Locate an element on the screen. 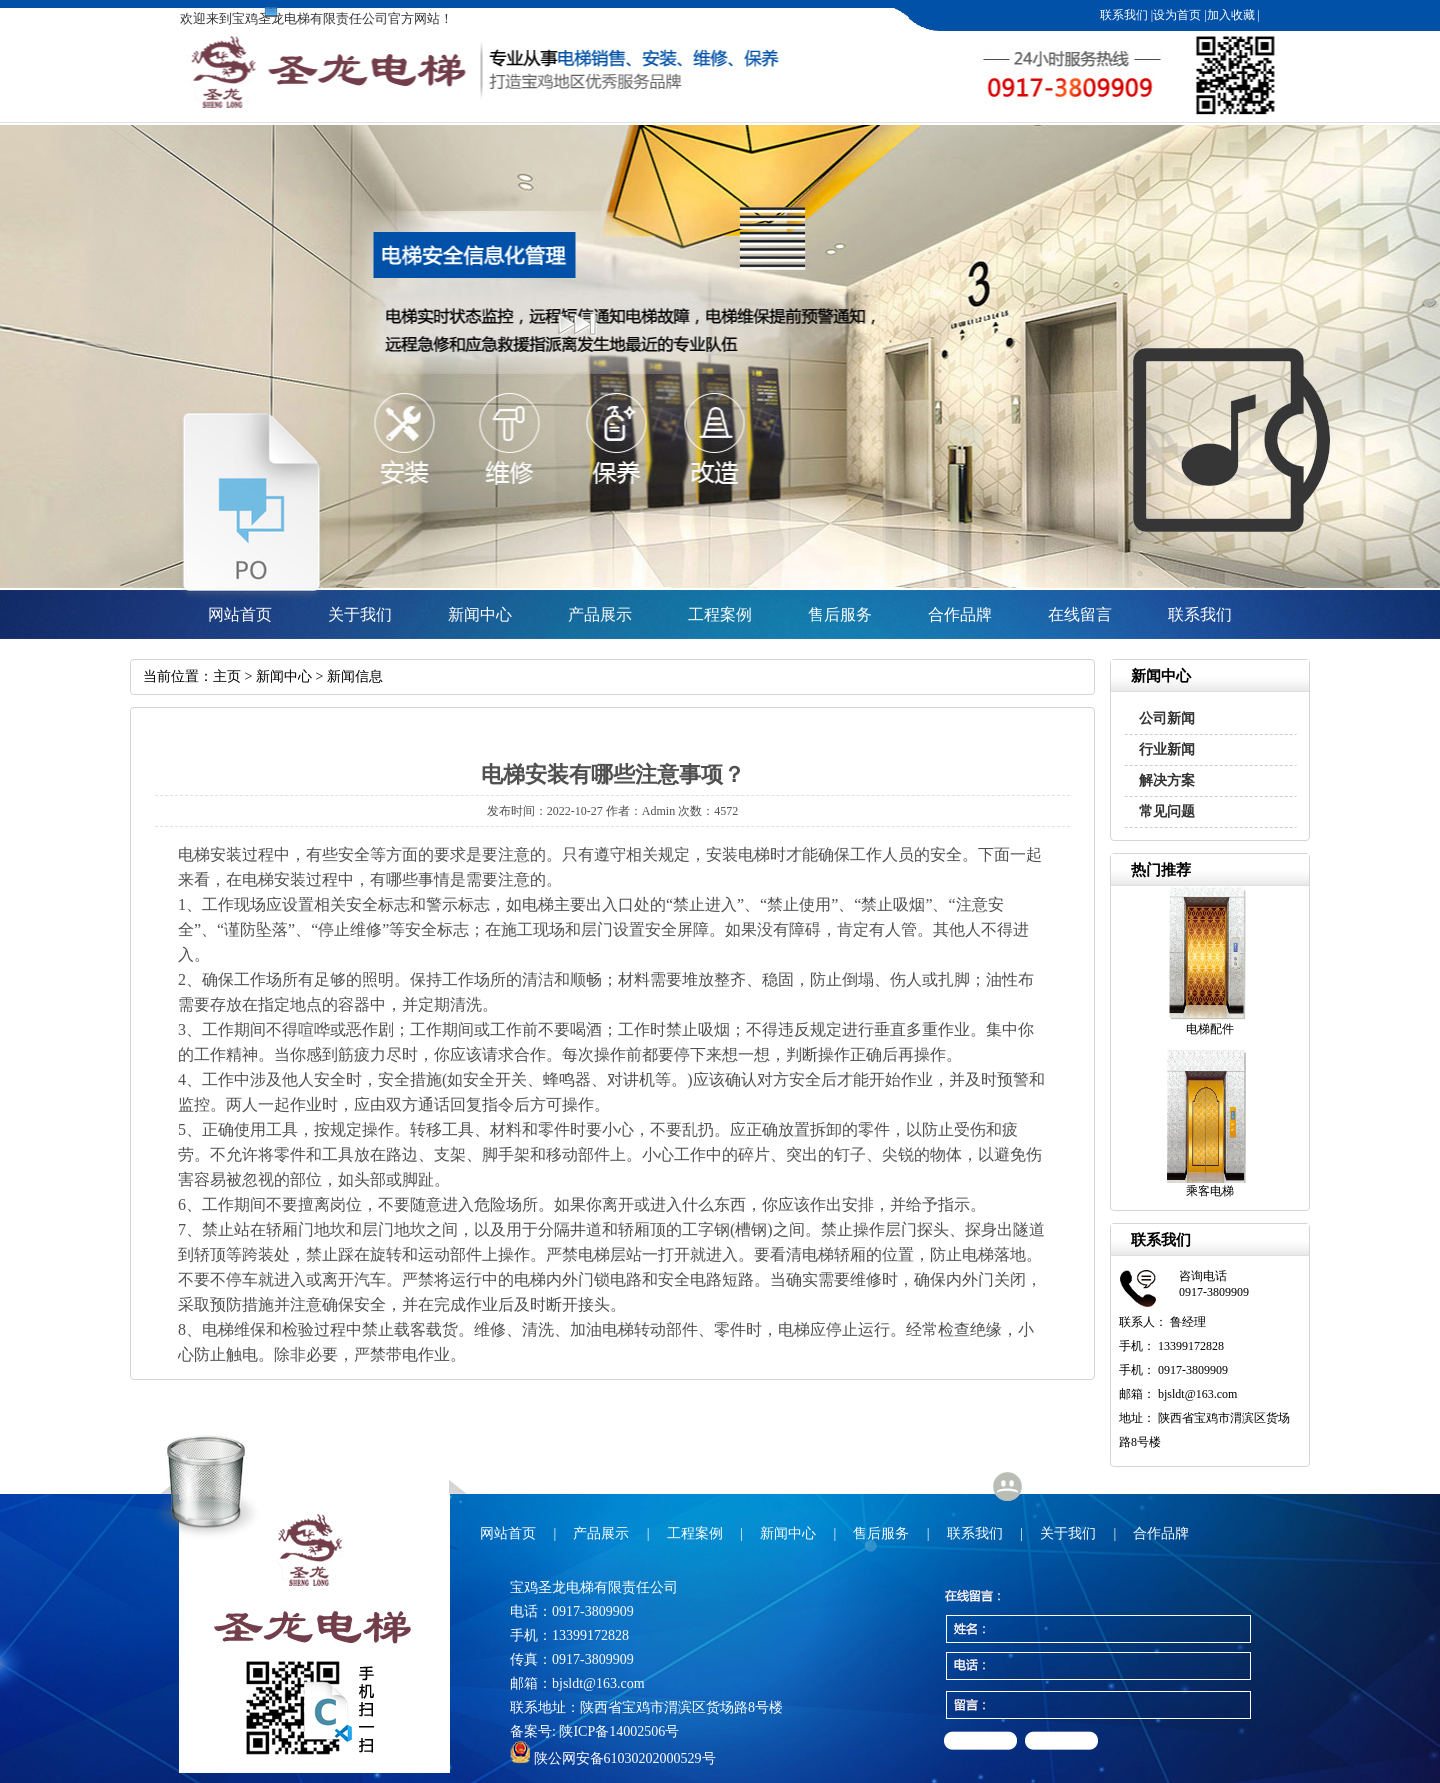 The width and height of the screenshot is (1440, 1783). indicates an error or unsuccessful action is located at coordinates (1007, 1486).